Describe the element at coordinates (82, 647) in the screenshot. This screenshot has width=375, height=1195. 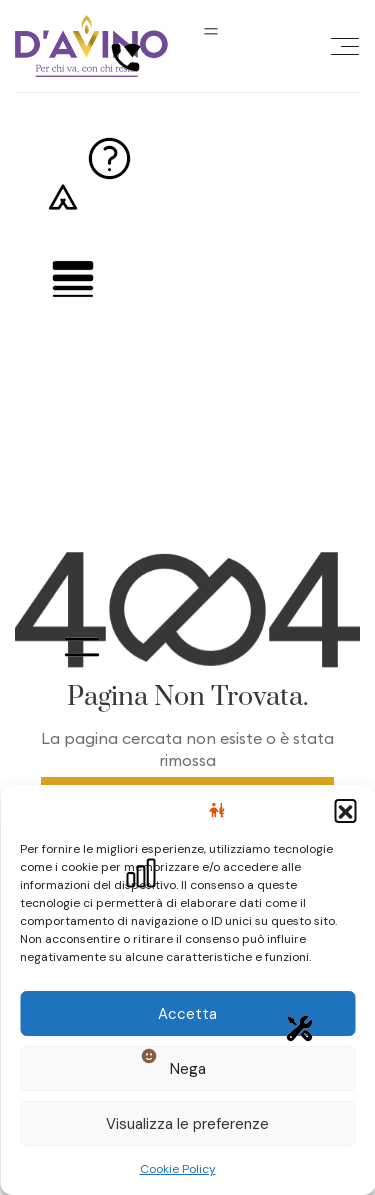
I see `open menu or navigation options` at that location.